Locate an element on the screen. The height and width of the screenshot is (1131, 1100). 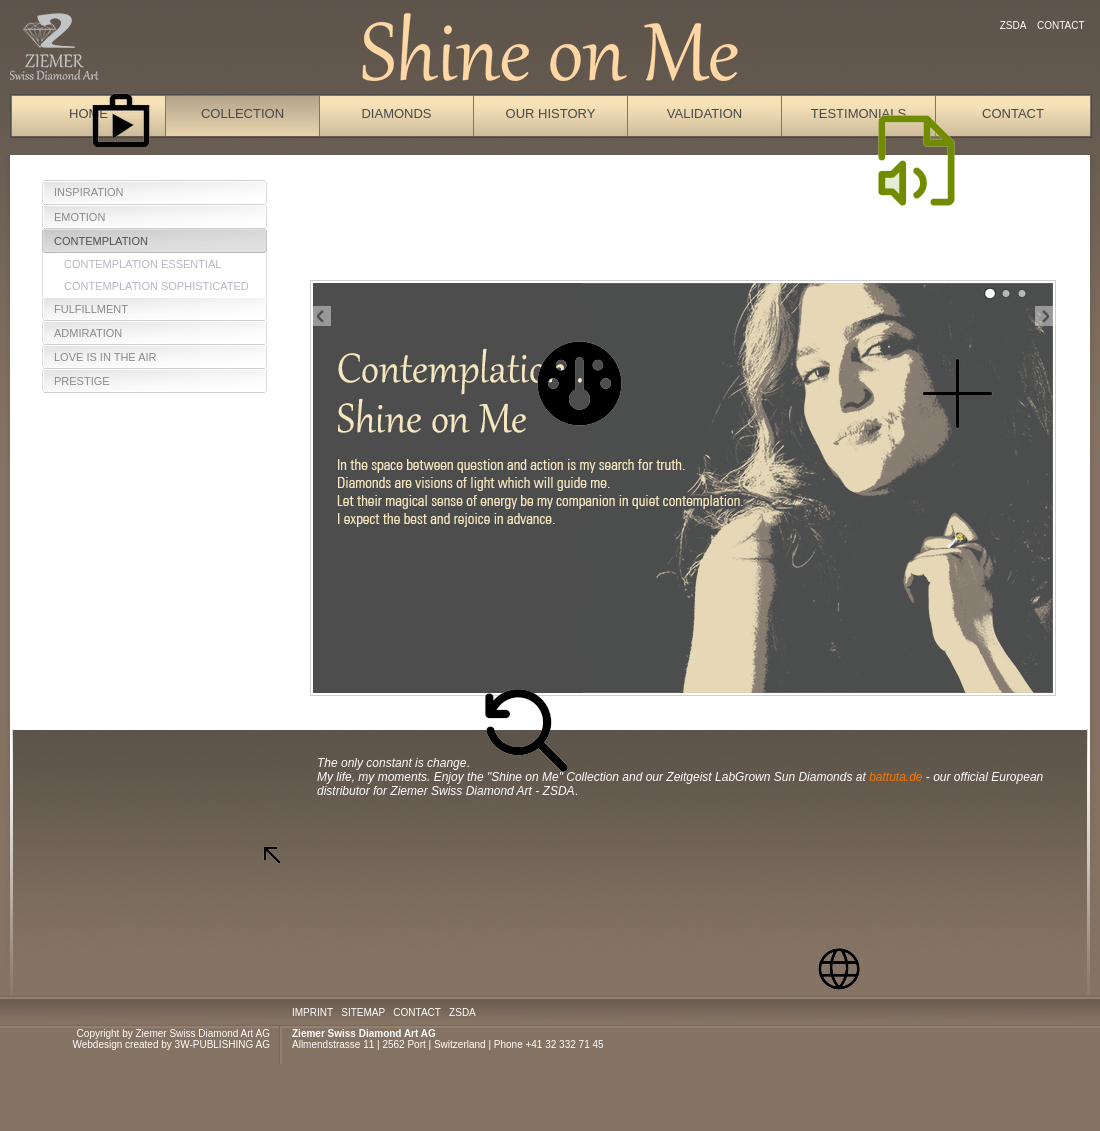
open the shop or store is located at coordinates (121, 122).